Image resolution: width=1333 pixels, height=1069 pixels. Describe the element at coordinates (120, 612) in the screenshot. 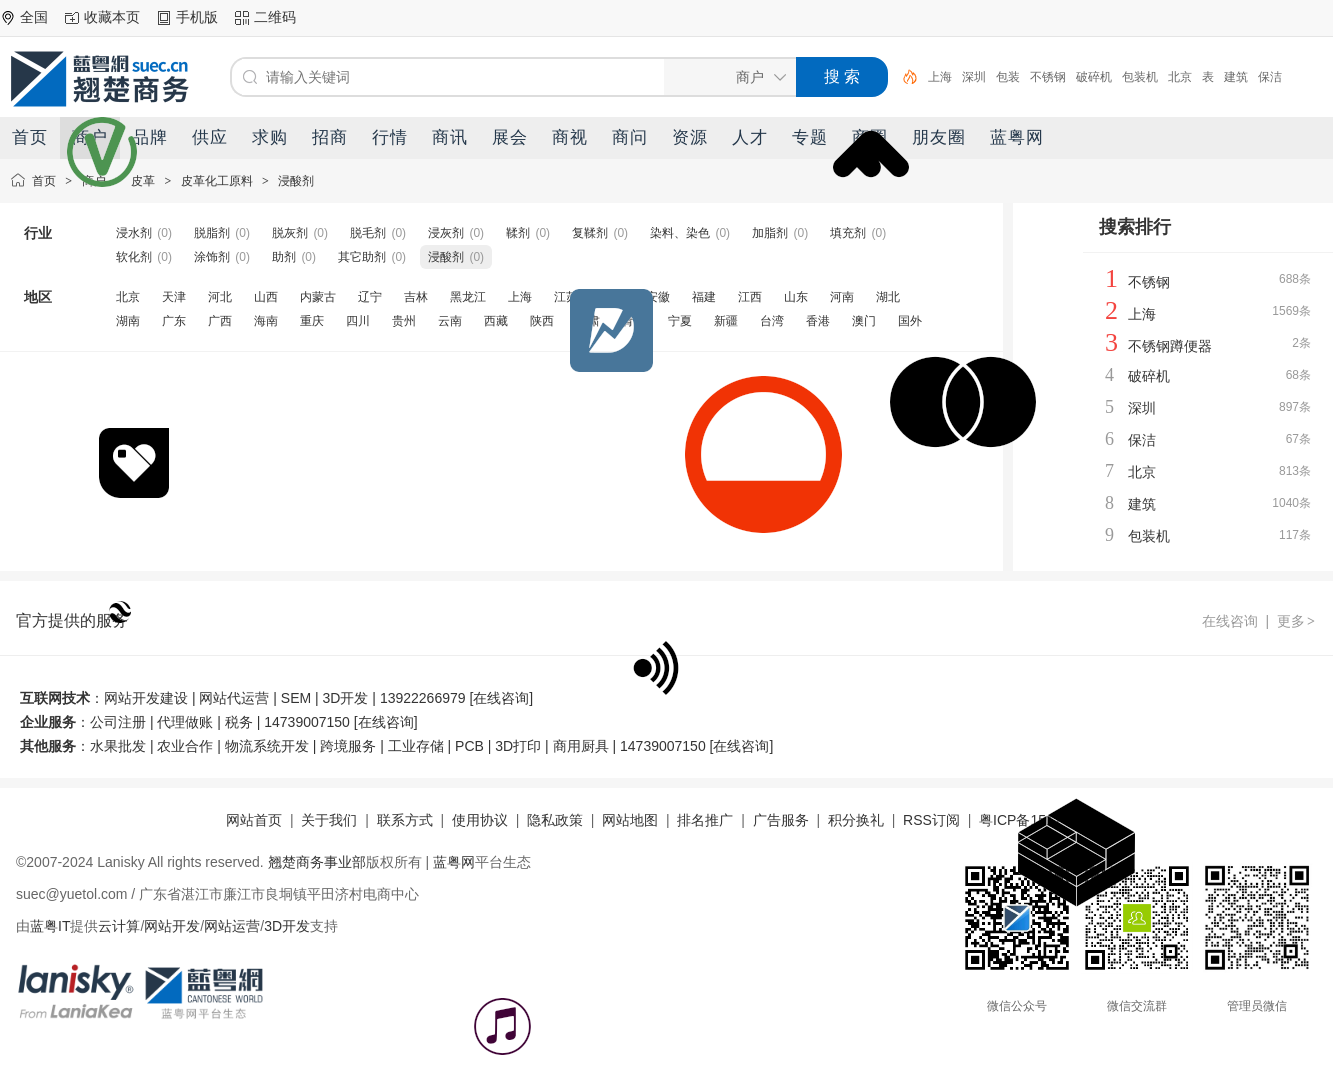

I see `open Google Earth app` at that location.